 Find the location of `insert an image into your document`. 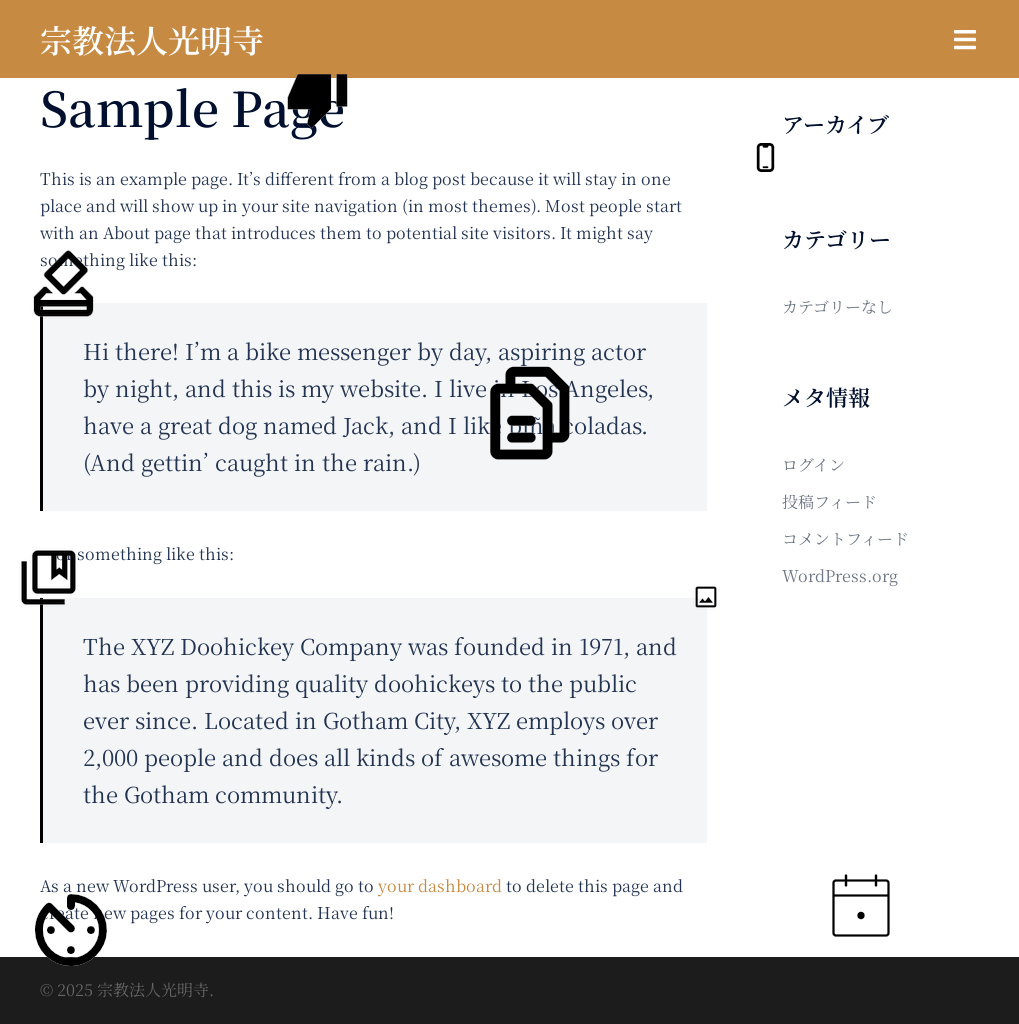

insert an image into your document is located at coordinates (706, 597).